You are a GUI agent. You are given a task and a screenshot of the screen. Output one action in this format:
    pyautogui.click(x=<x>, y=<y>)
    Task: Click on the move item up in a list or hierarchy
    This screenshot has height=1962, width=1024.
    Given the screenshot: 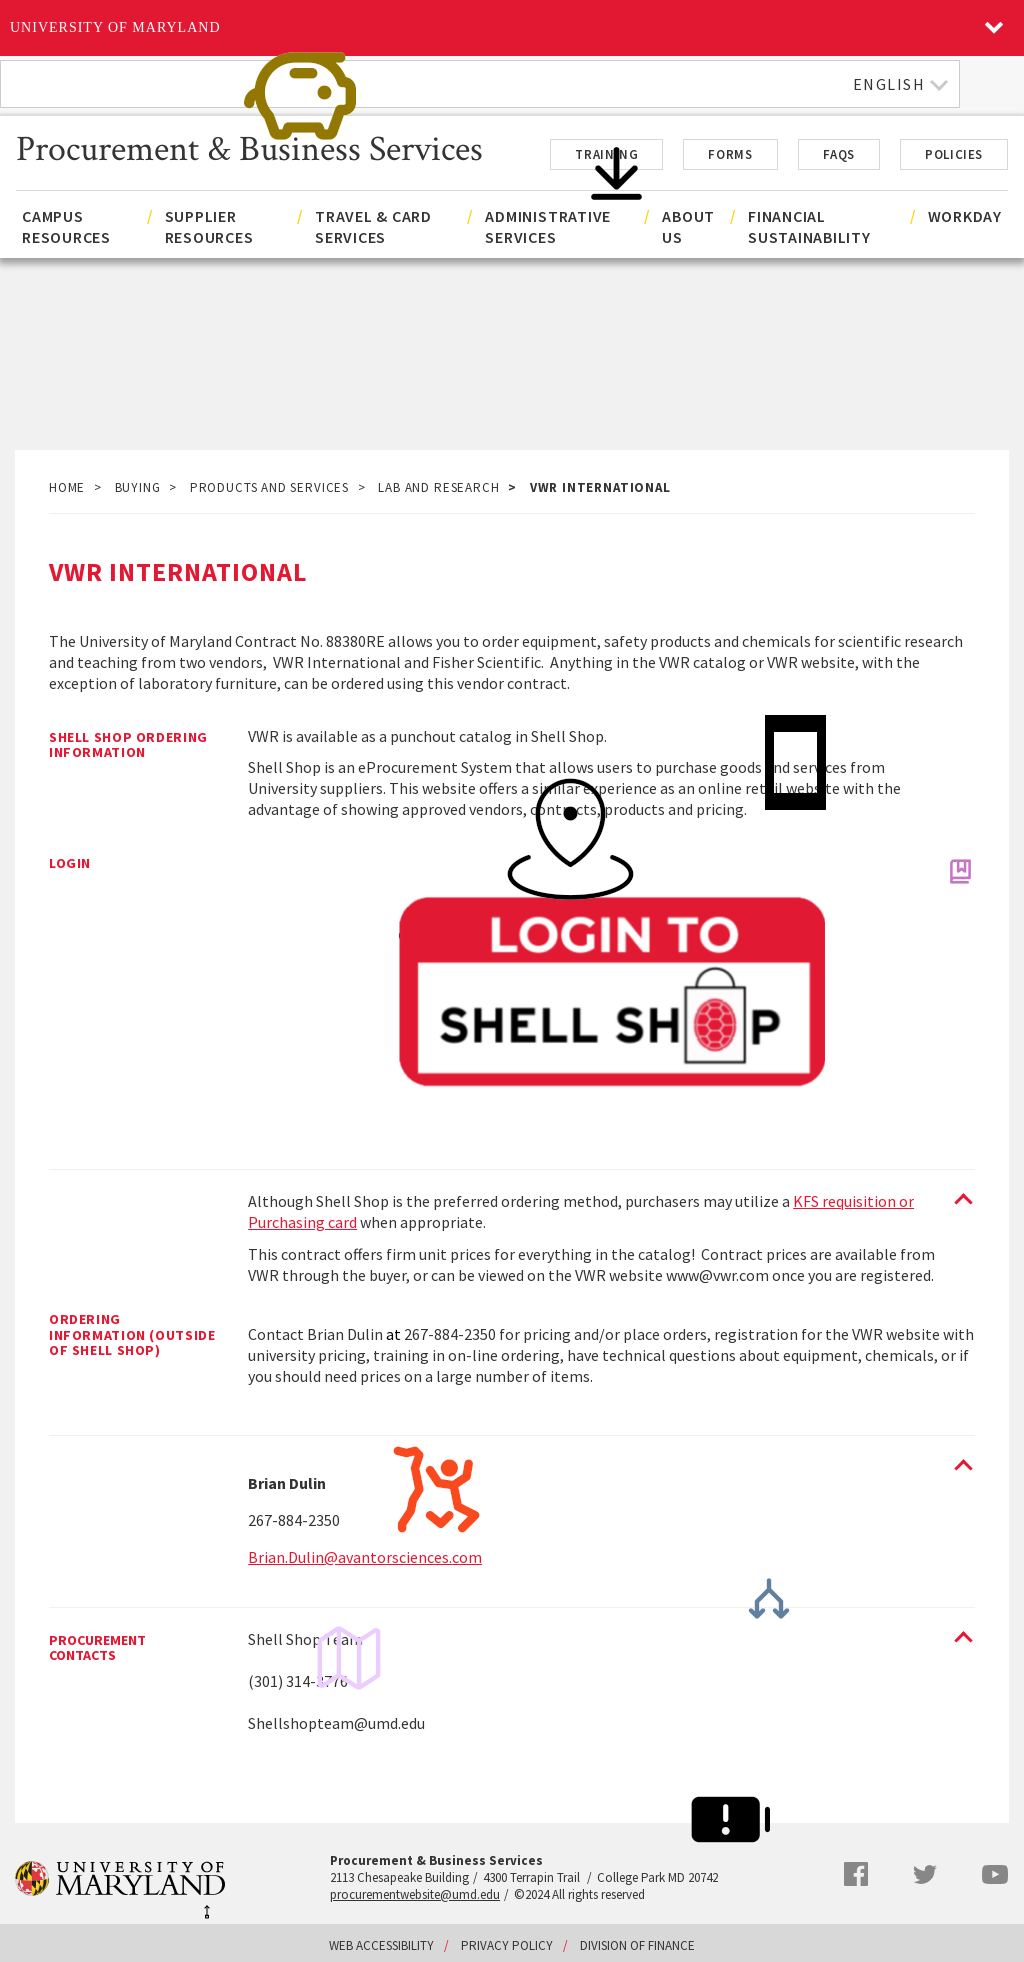 What is the action you would take?
    pyautogui.click(x=207, y=1912)
    